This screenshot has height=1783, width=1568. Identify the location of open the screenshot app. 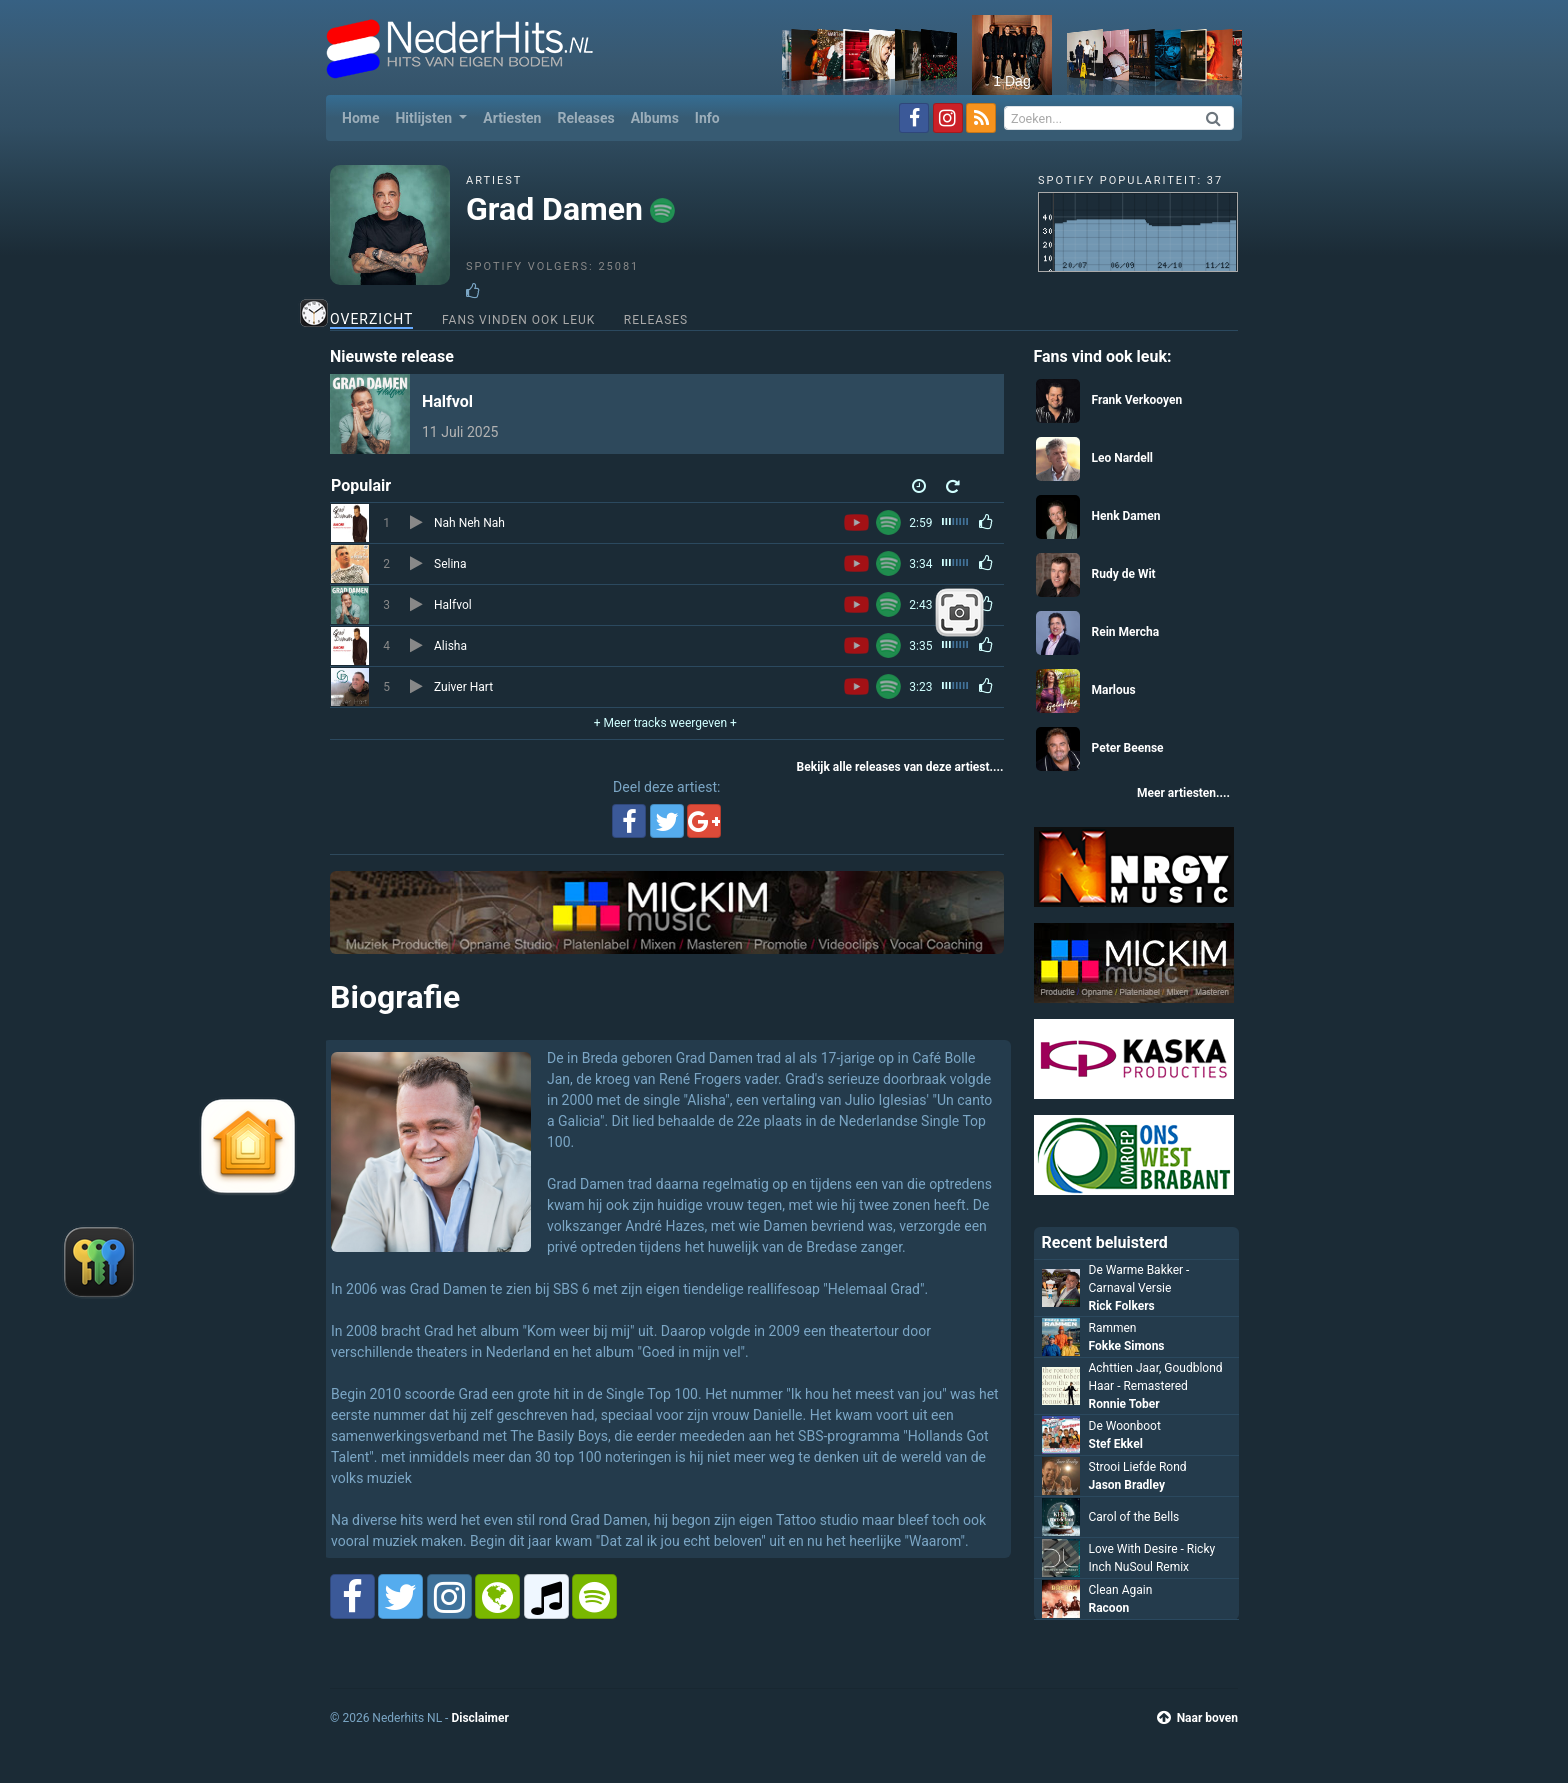
(959, 612).